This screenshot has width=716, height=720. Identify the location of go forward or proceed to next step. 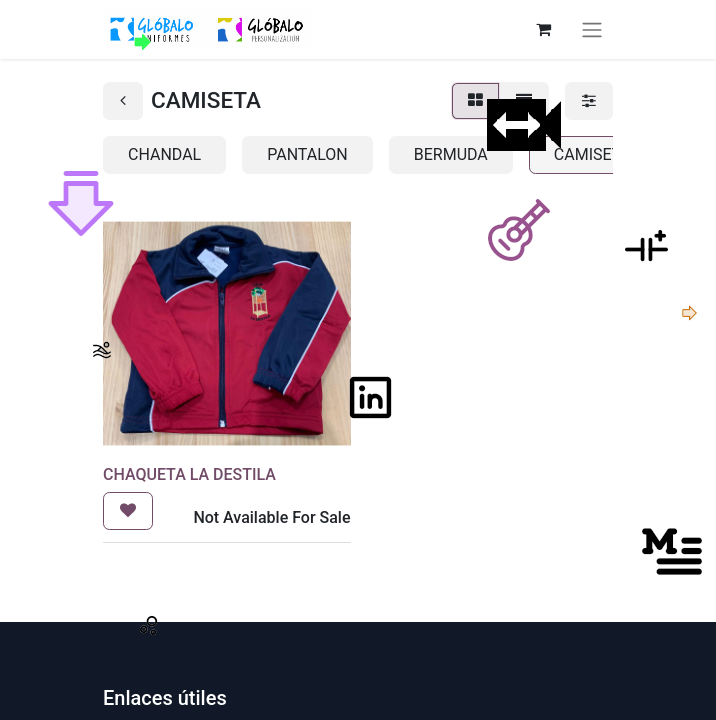
(142, 42).